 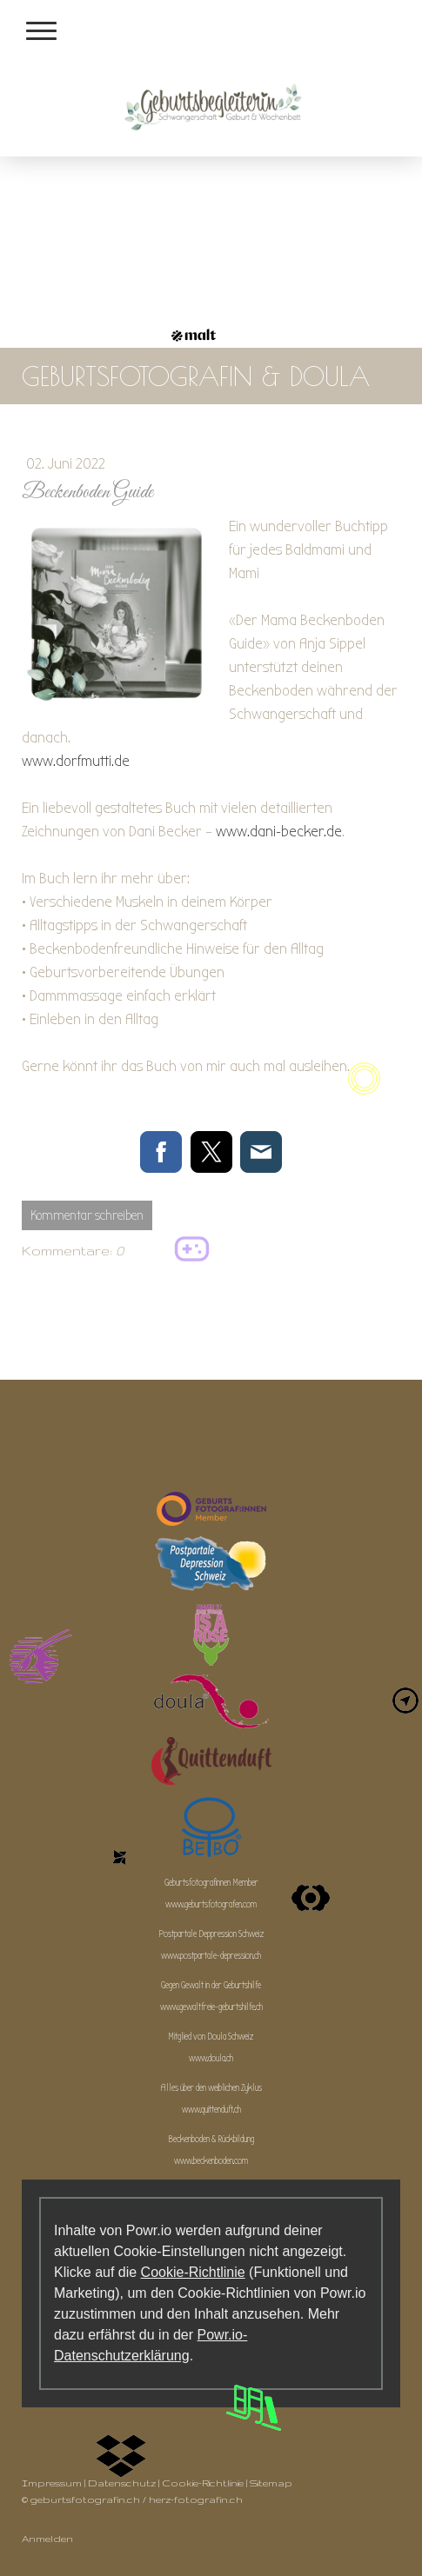 I want to click on visit malt freelancer platform, so click(x=193, y=335).